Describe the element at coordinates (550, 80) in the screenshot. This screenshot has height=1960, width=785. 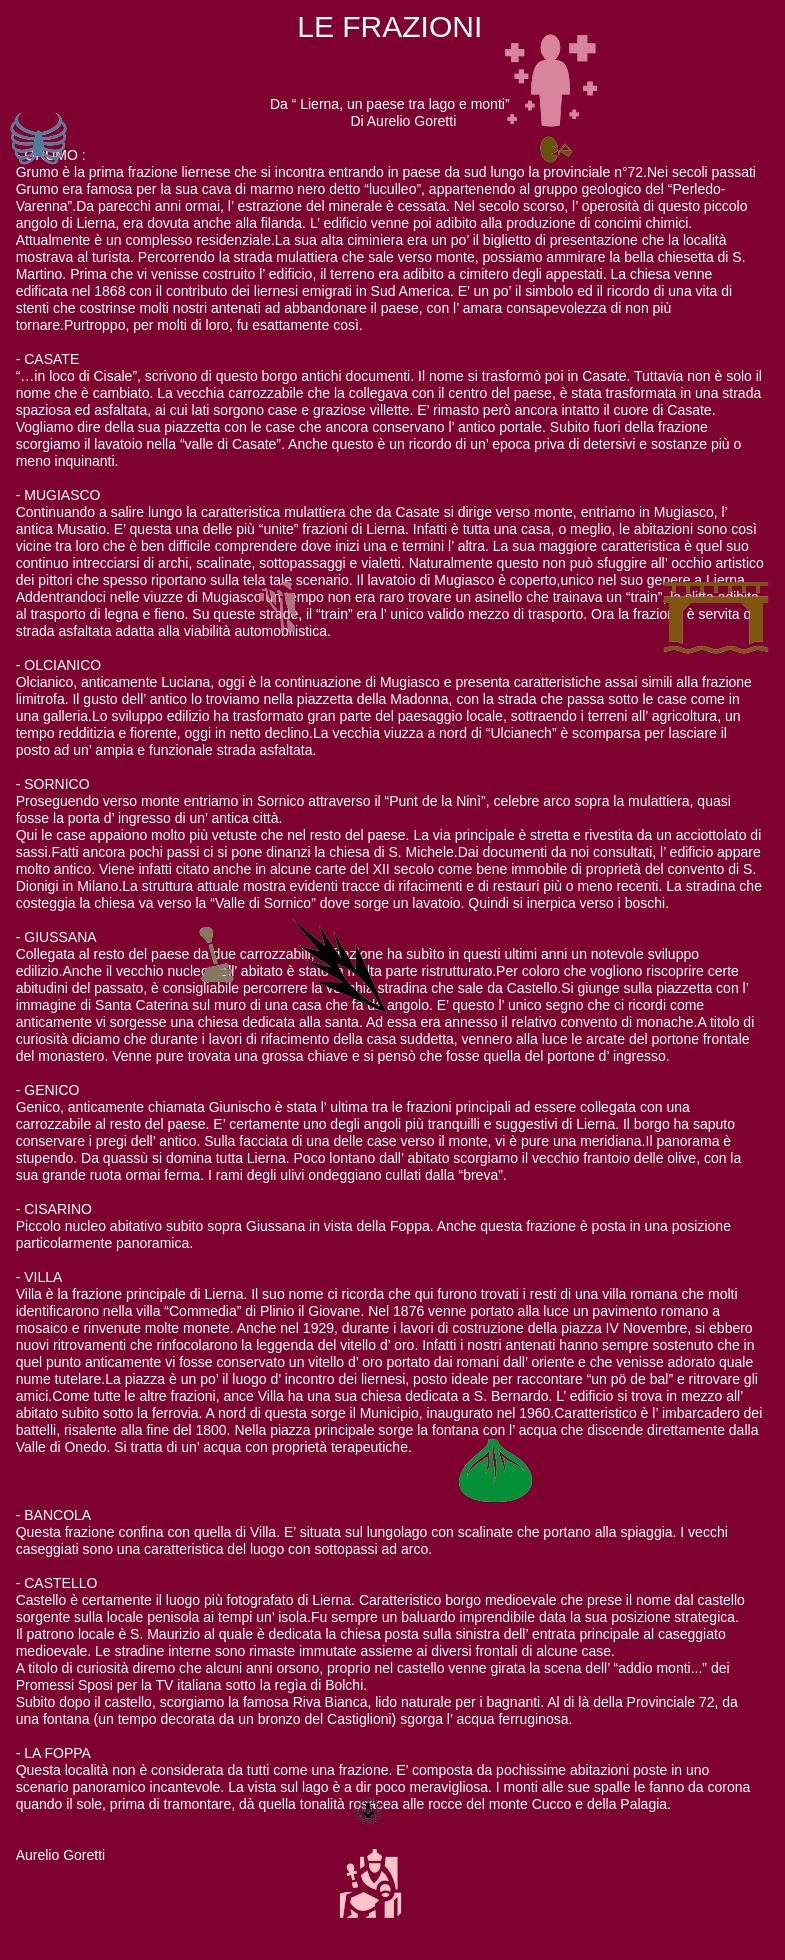
I see `activate healing ability or spell` at that location.